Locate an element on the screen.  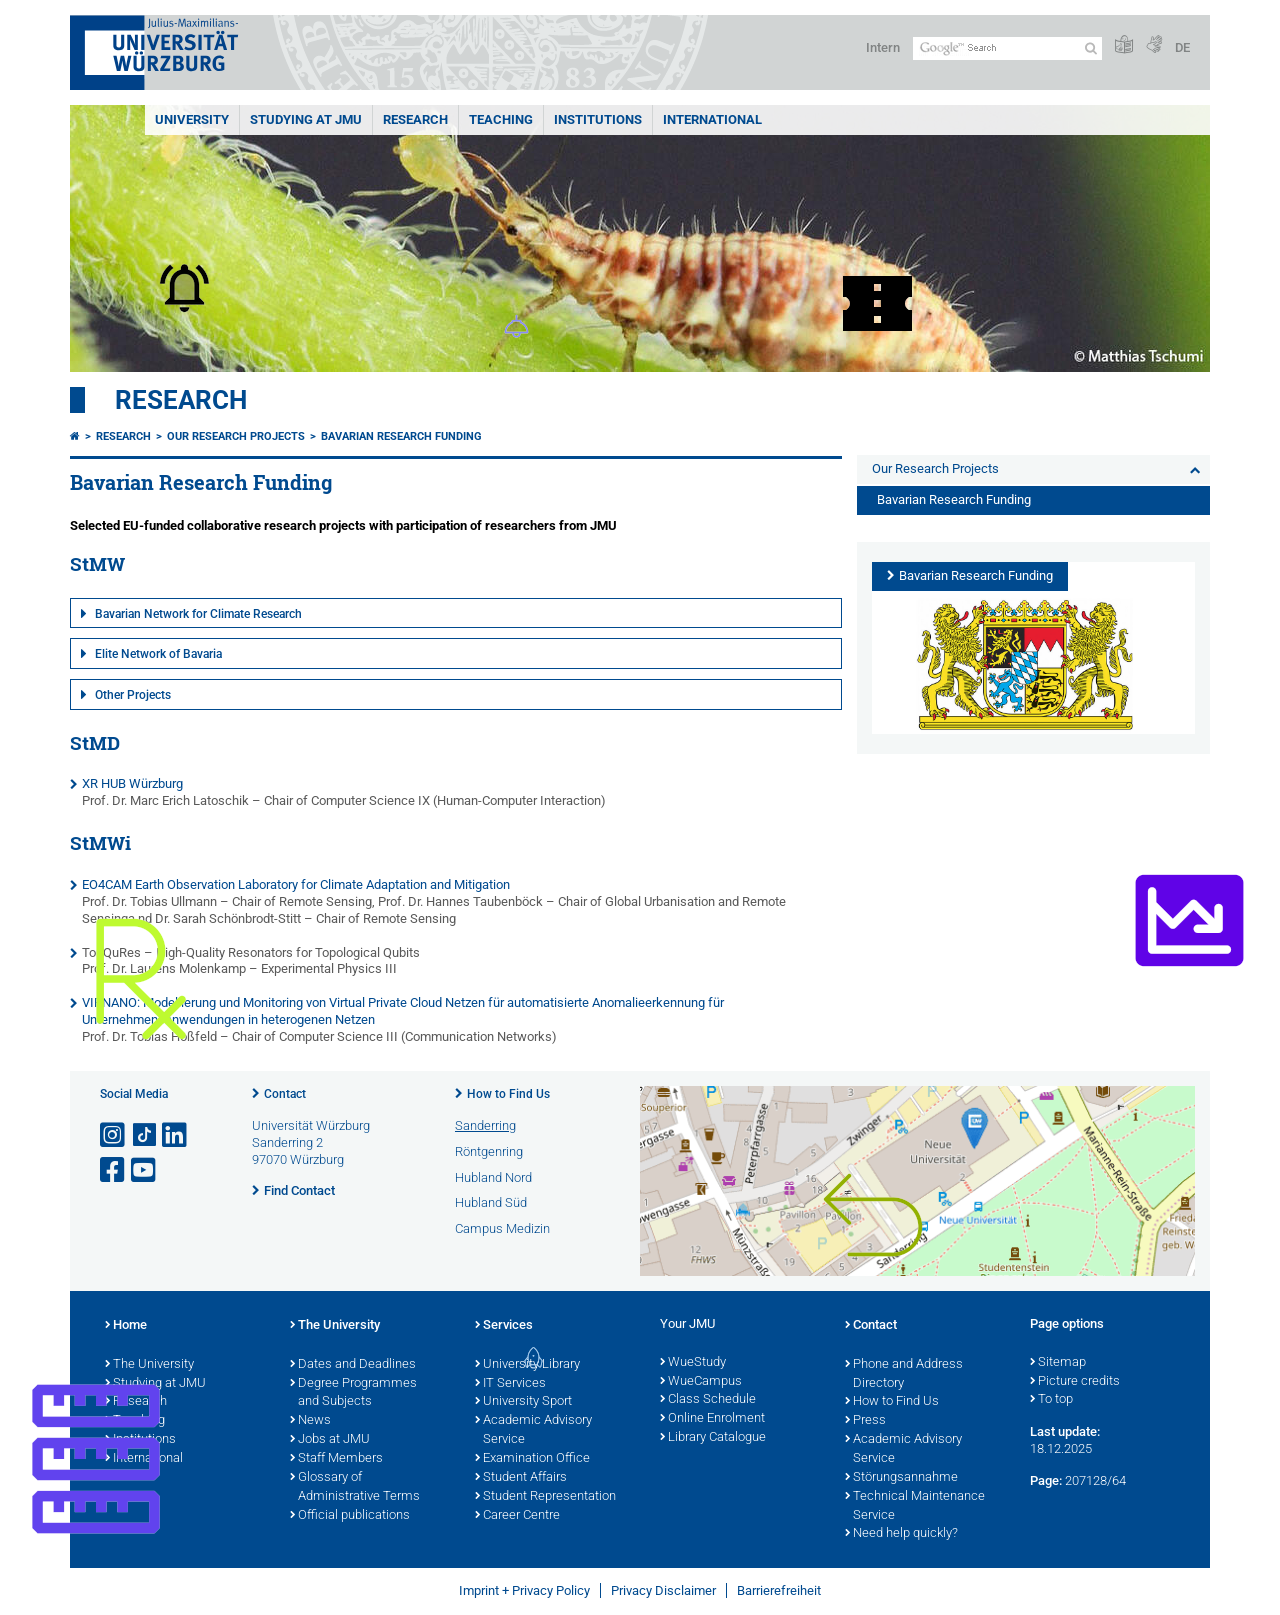
toggle pendant lamp or ceiling light is located at coordinates (516, 327).